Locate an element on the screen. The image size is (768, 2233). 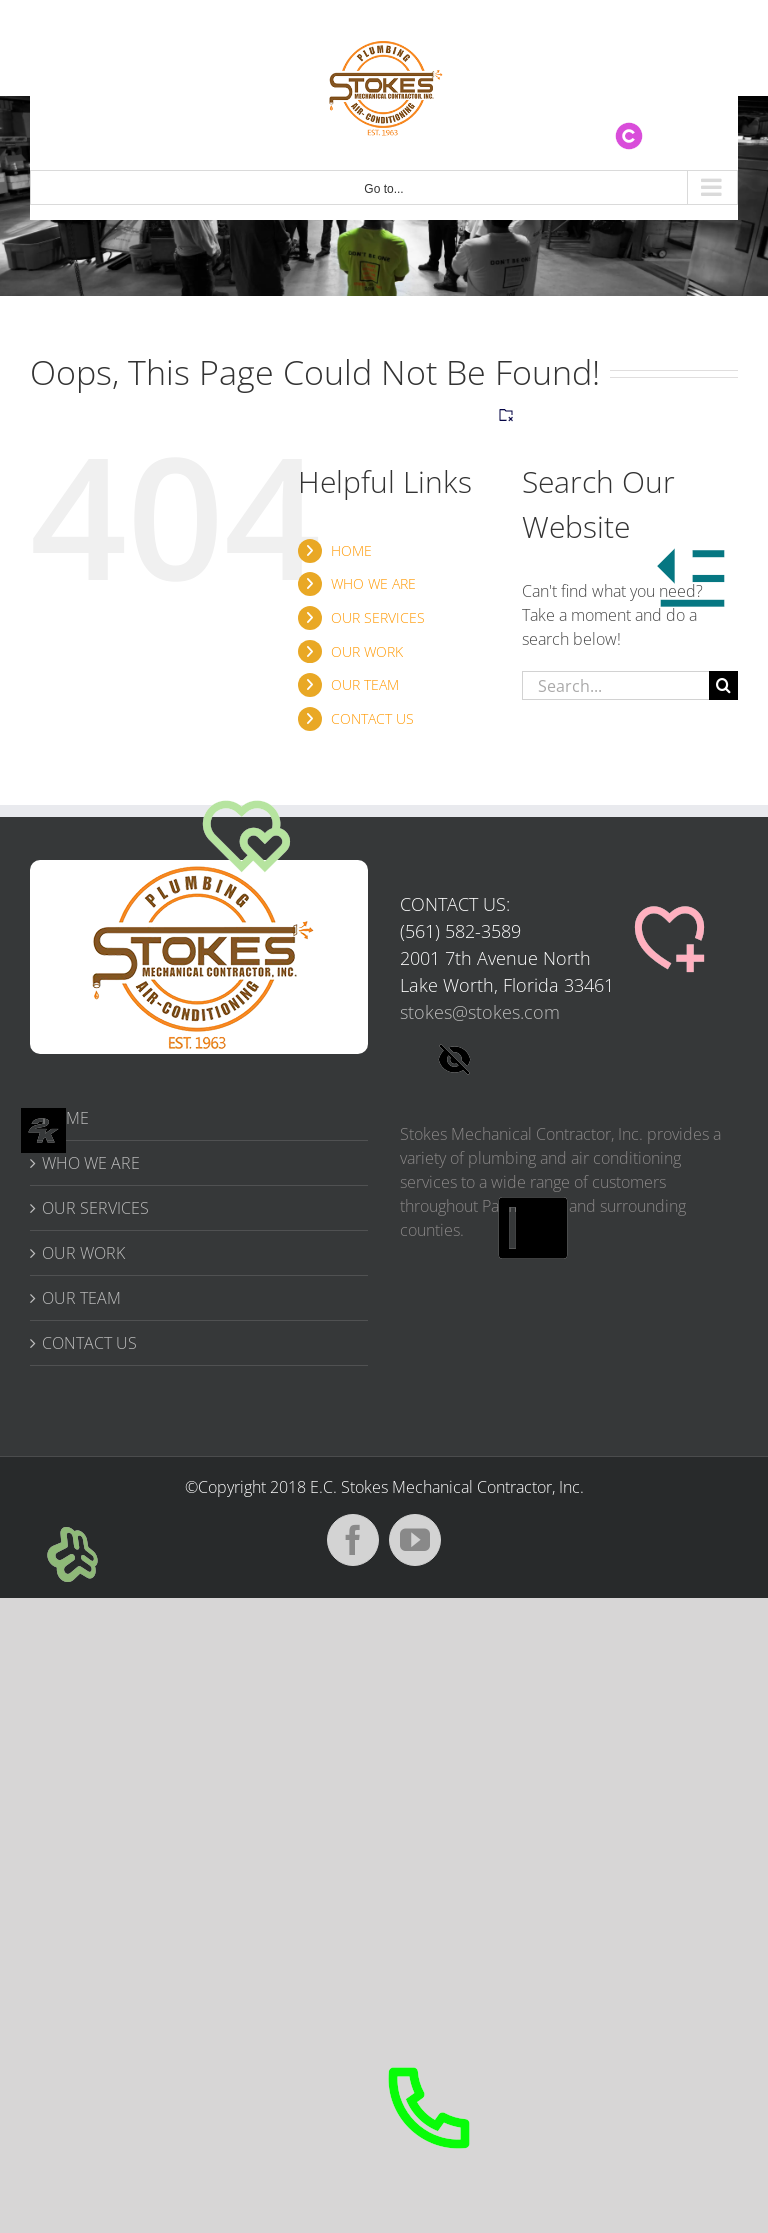
view liked or favorited items is located at coordinates (245, 835).